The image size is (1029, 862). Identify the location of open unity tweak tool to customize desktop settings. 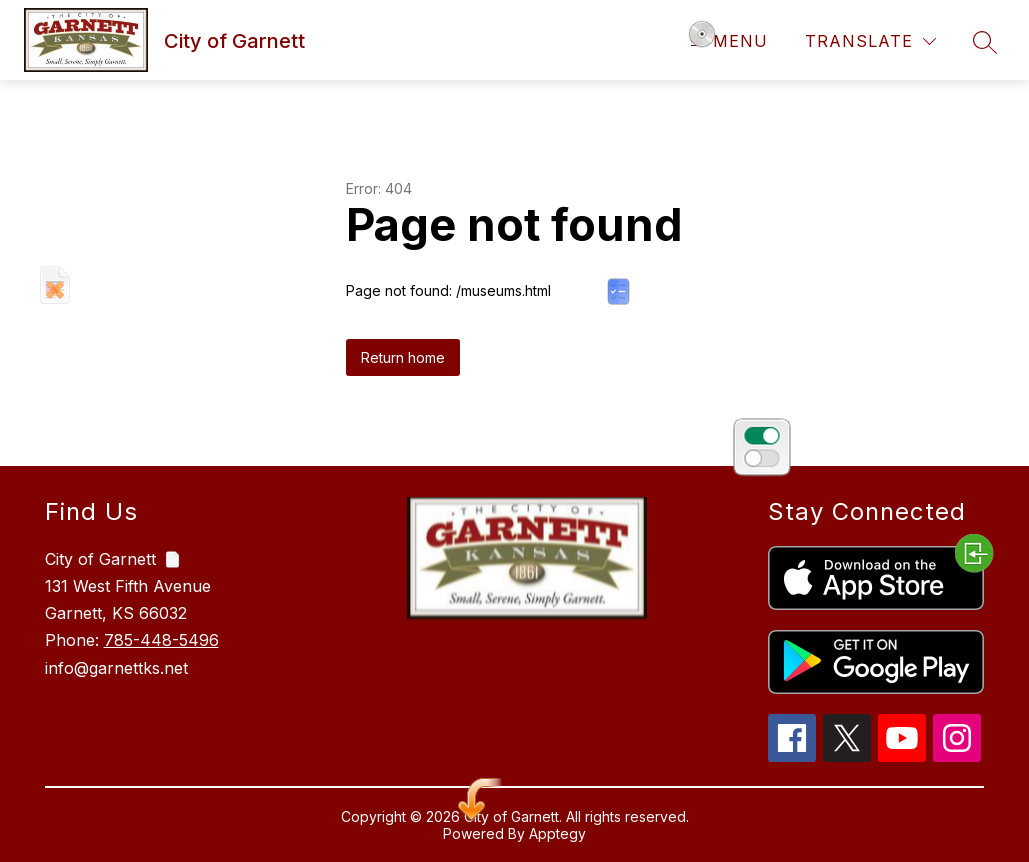
(762, 447).